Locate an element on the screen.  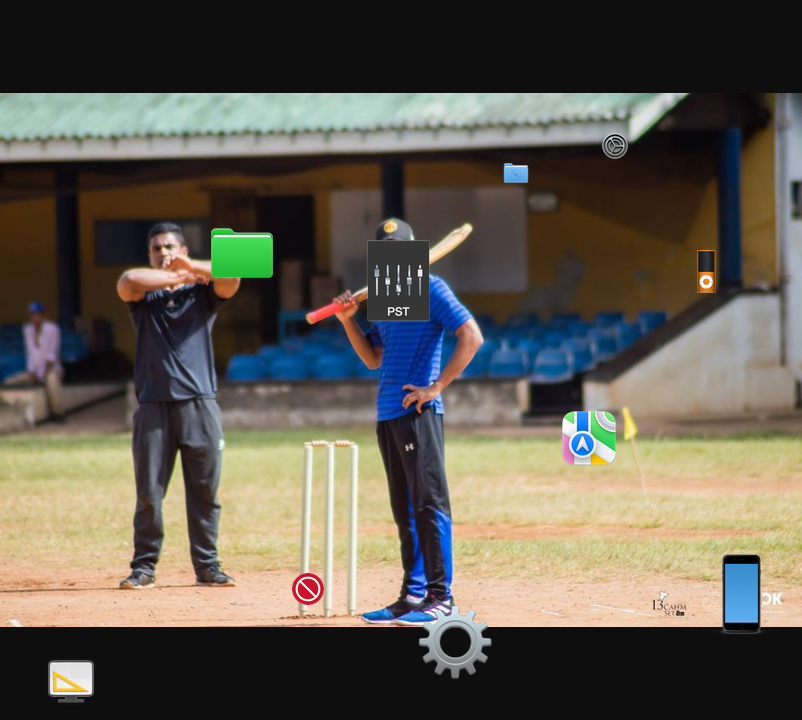
Rosetta 2 translation layer update utility is located at coordinates (615, 146).